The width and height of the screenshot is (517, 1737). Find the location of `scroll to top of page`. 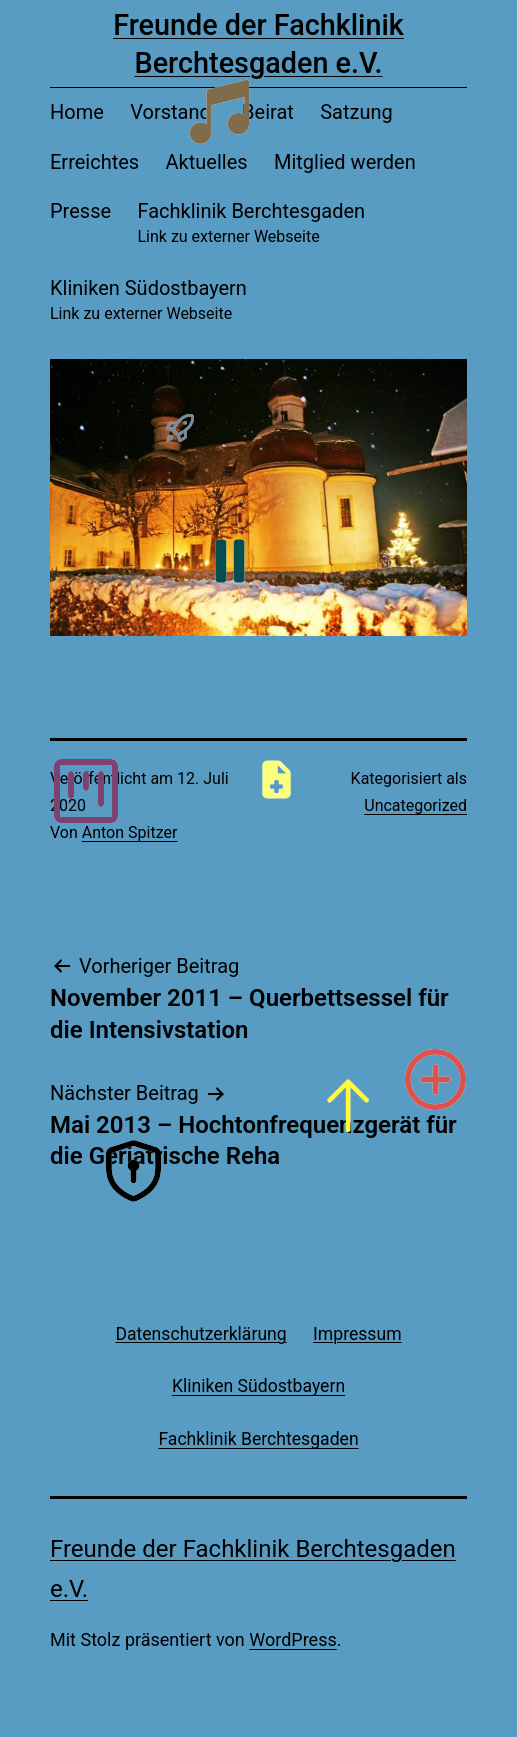

scroll to top of page is located at coordinates (348, 1106).